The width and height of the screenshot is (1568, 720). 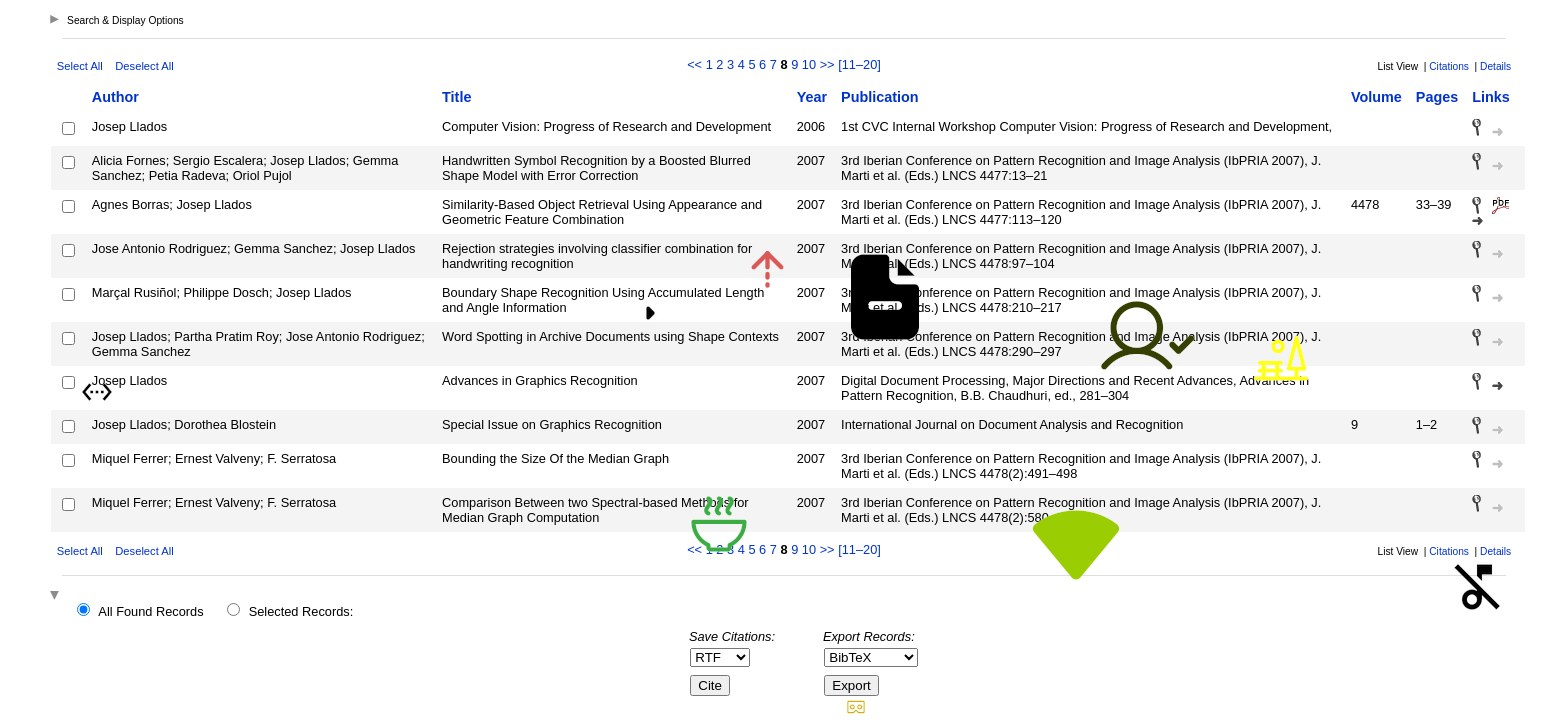 I want to click on indicates strong wifi signal strength, so click(x=1076, y=545).